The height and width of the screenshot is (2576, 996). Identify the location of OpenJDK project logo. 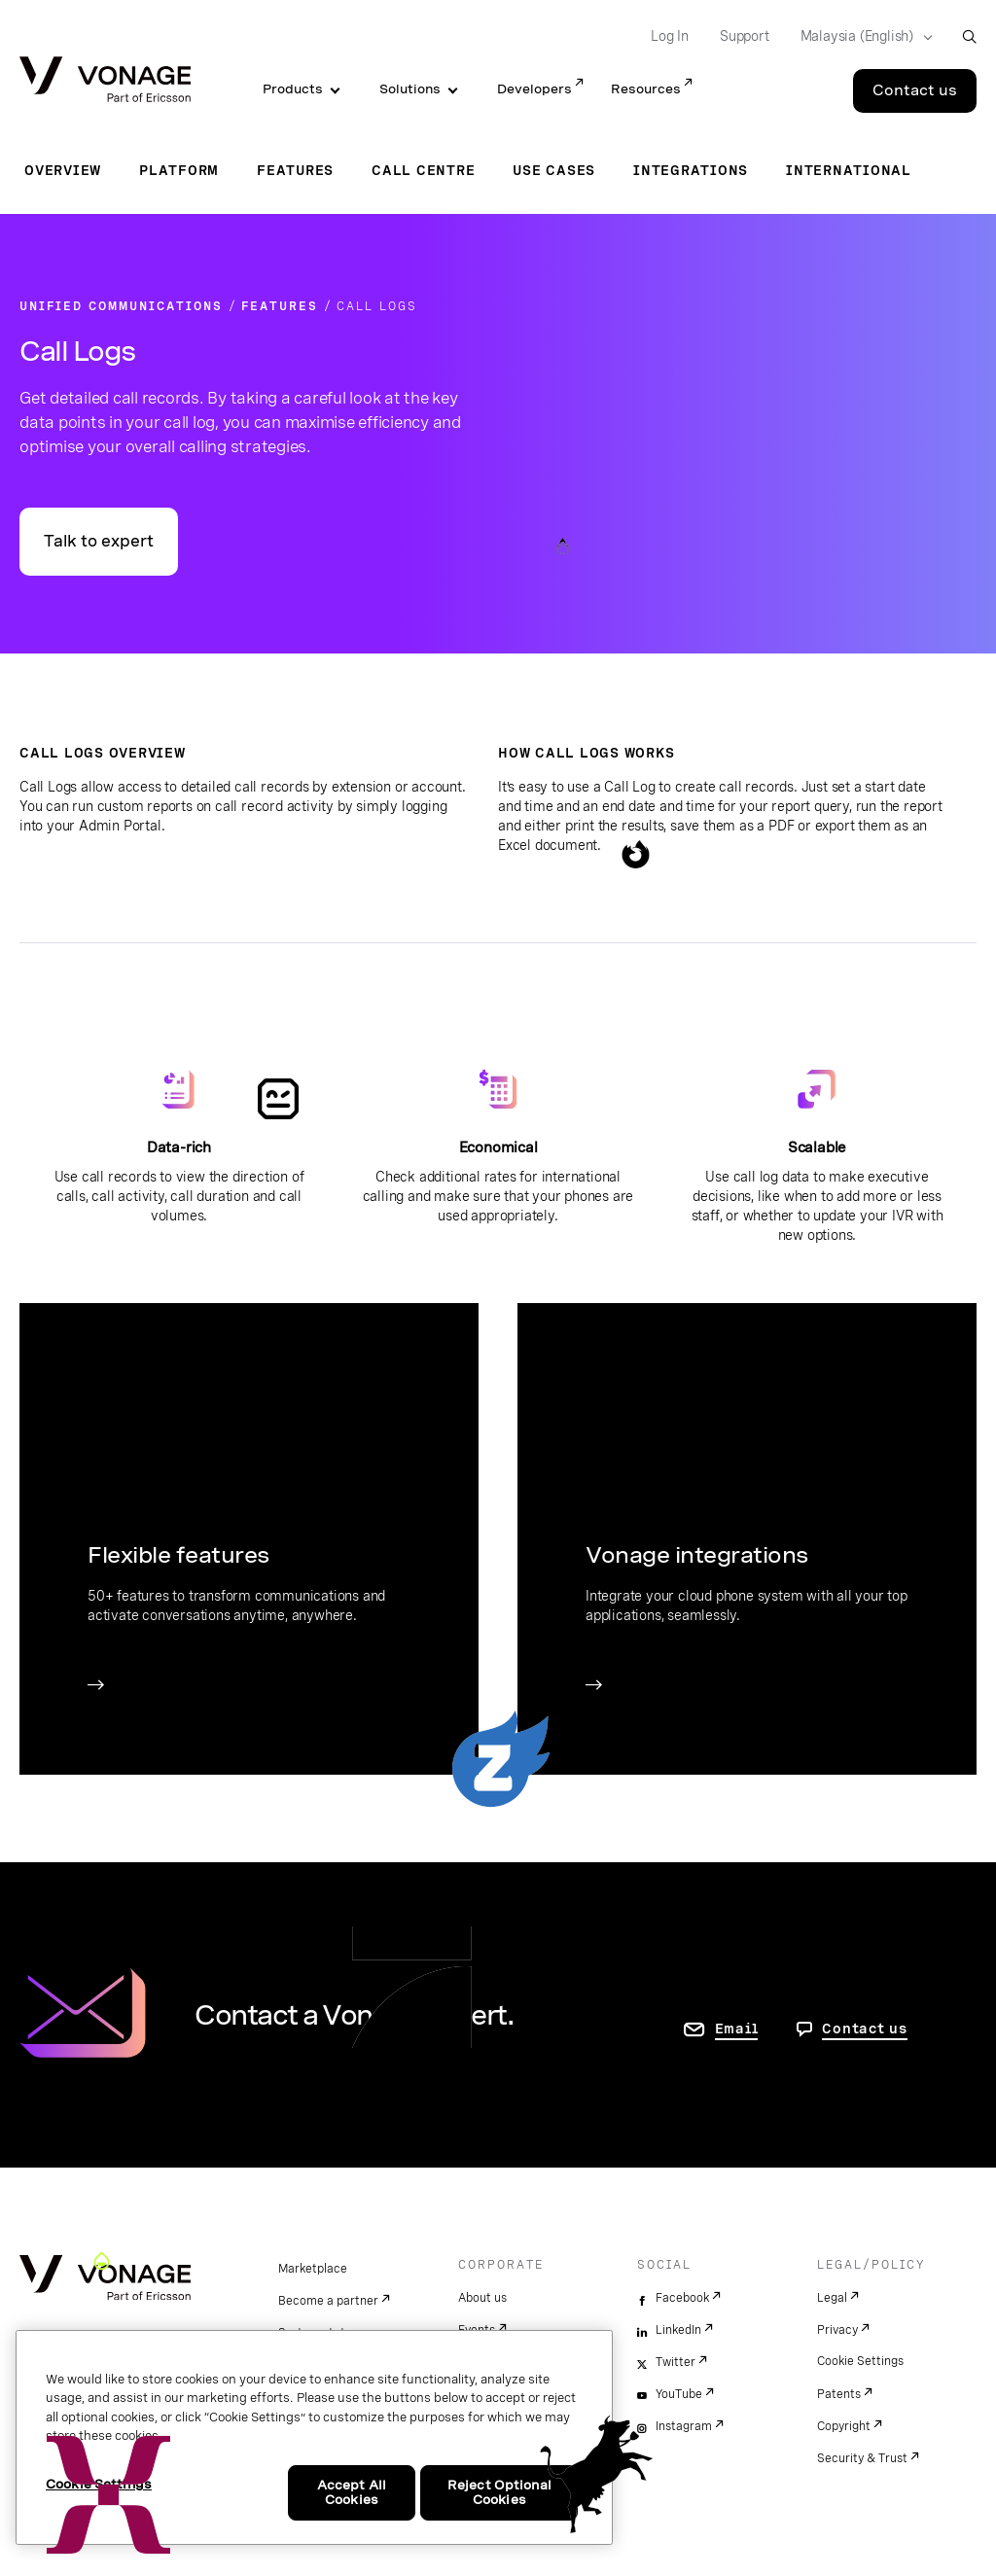
(562, 546).